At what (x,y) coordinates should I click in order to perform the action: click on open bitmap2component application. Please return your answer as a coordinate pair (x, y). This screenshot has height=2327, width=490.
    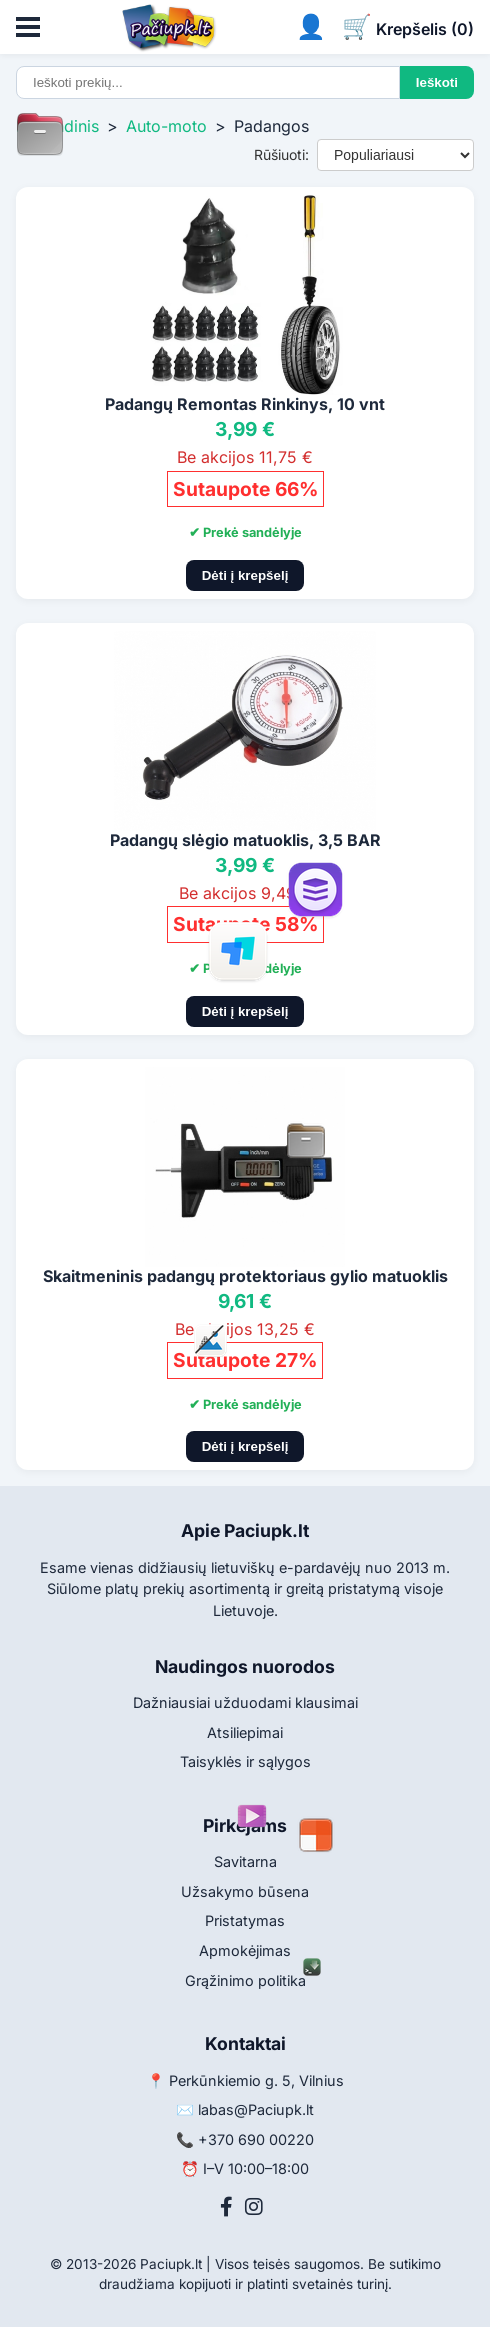
    Looking at the image, I should click on (210, 1340).